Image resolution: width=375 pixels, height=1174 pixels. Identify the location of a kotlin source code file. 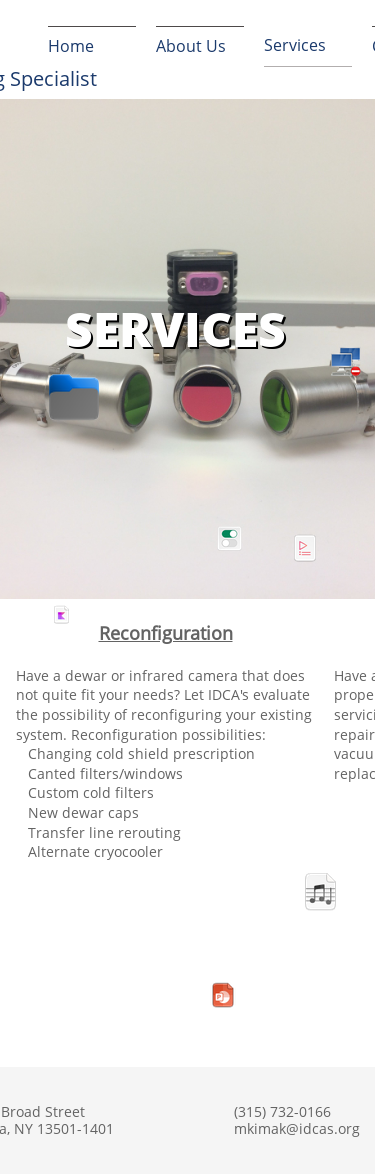
(61, 614).